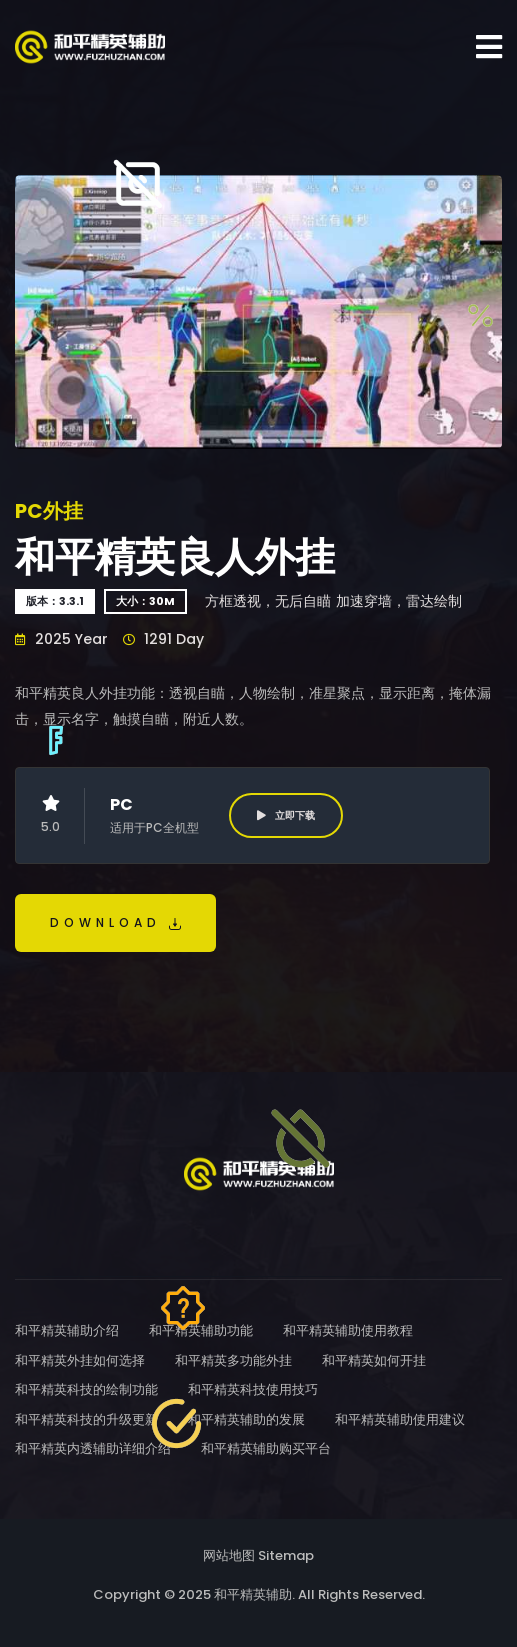 Image resolution: width=517 pixels, height=1647 pixels. I want to click on view or apply a percentage value, so click(480, 315).